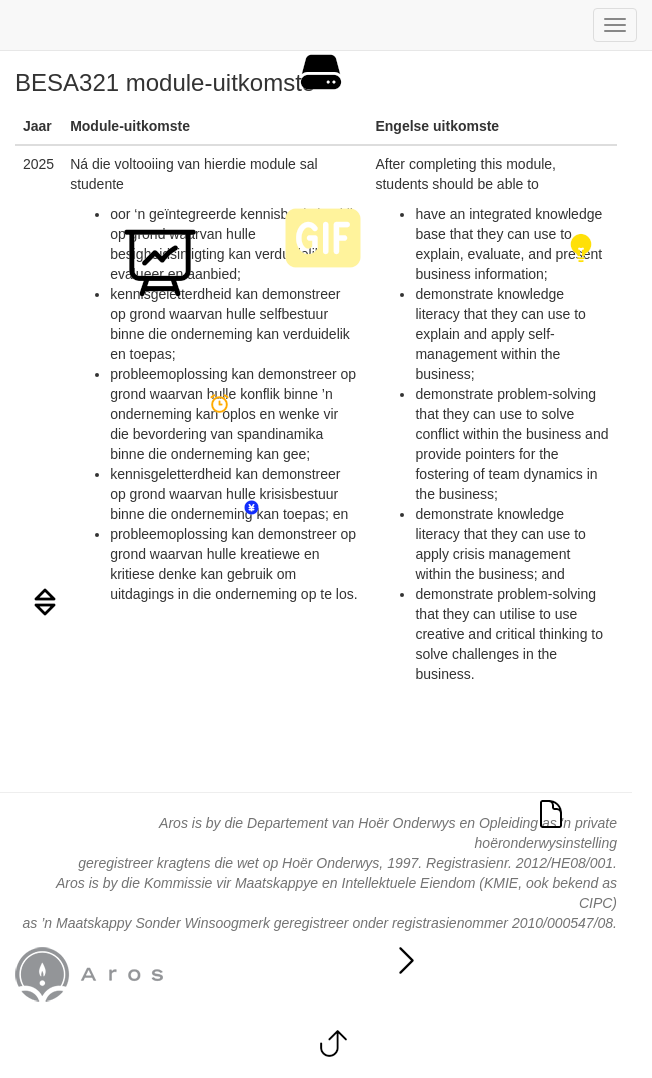 This screenshot has height=1078, width=652. I want to click on view balance in japanese yen, so click(251, 507).